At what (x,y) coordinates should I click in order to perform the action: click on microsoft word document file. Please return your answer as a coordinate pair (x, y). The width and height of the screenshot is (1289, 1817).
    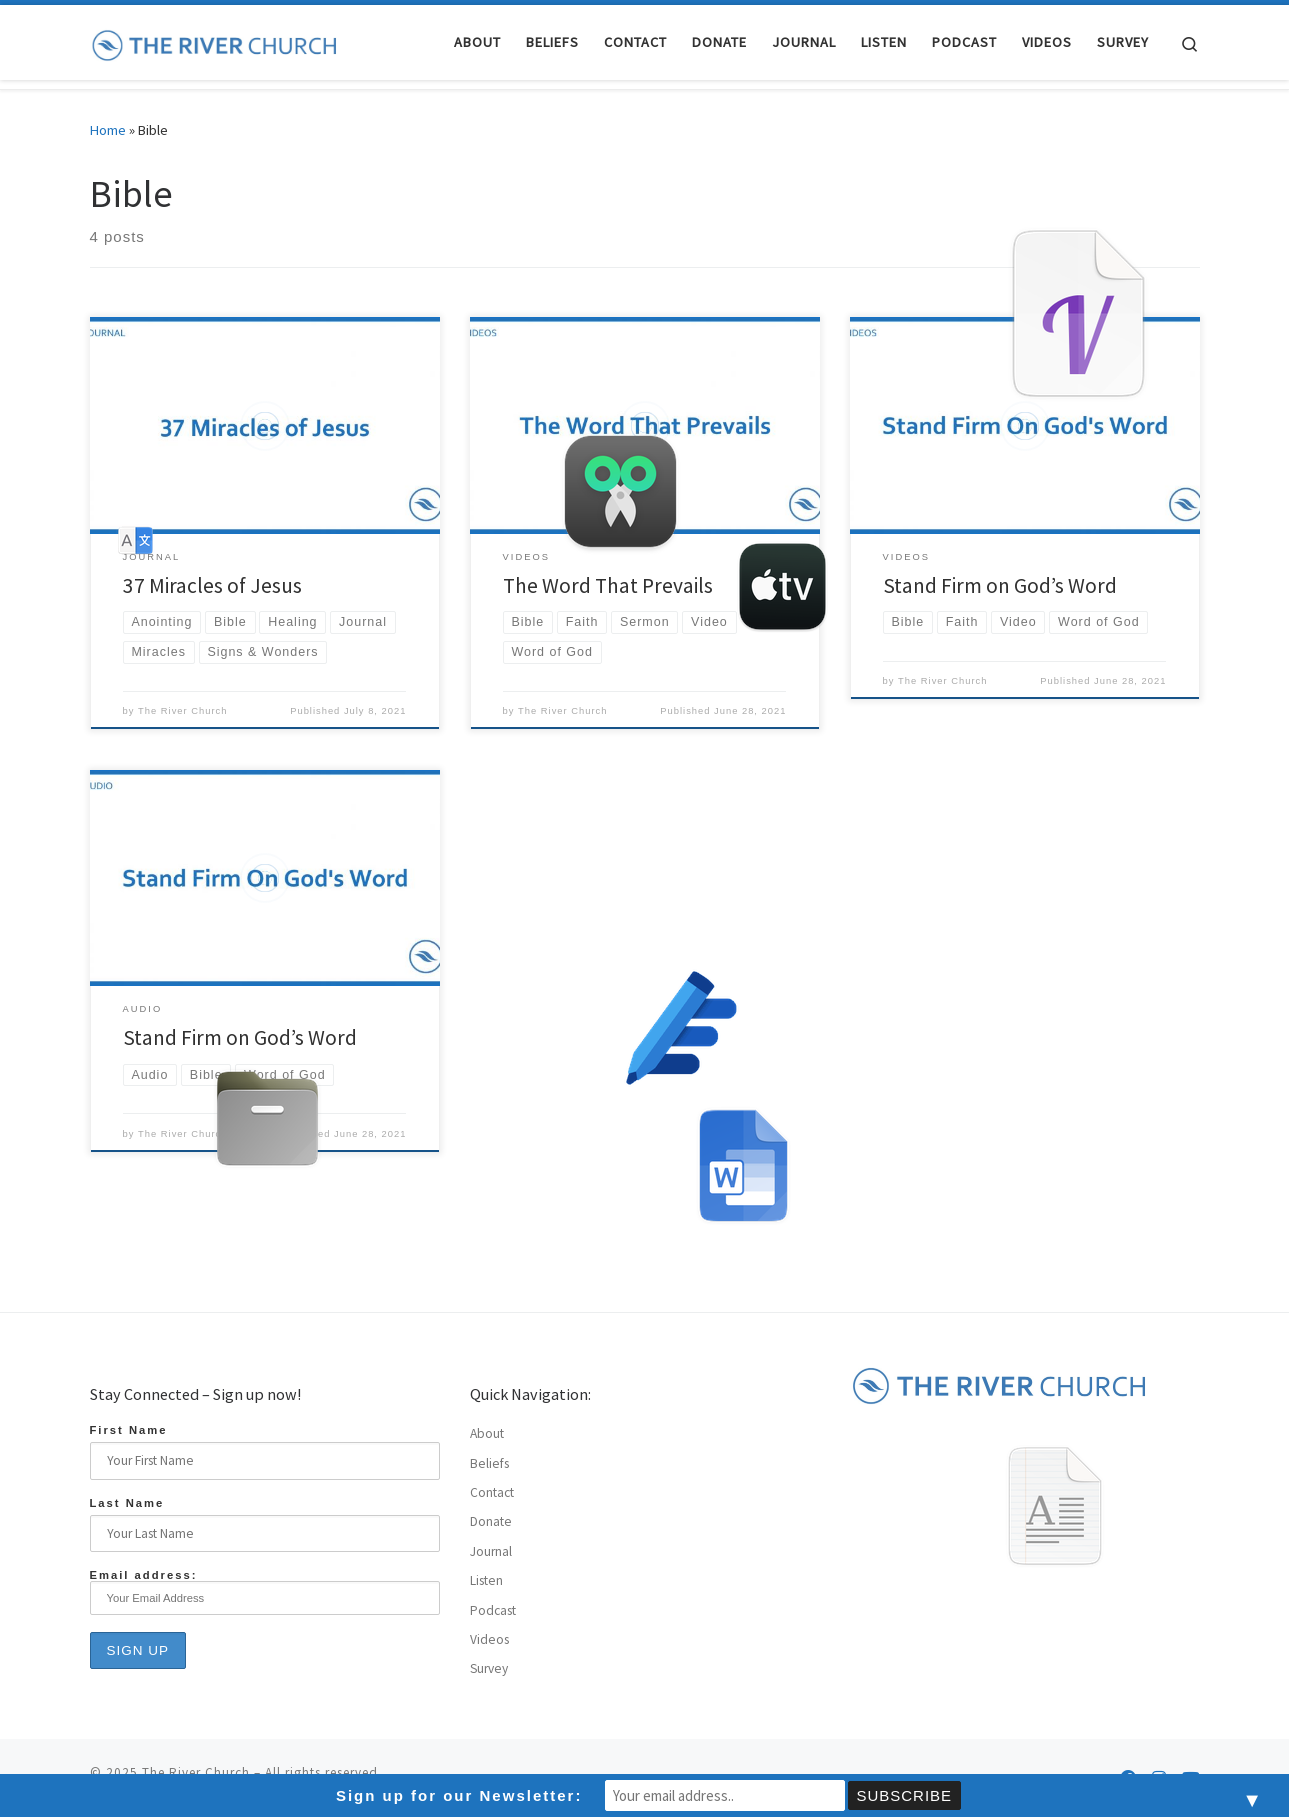
    Looking at the image, I should click on (743, 1165).